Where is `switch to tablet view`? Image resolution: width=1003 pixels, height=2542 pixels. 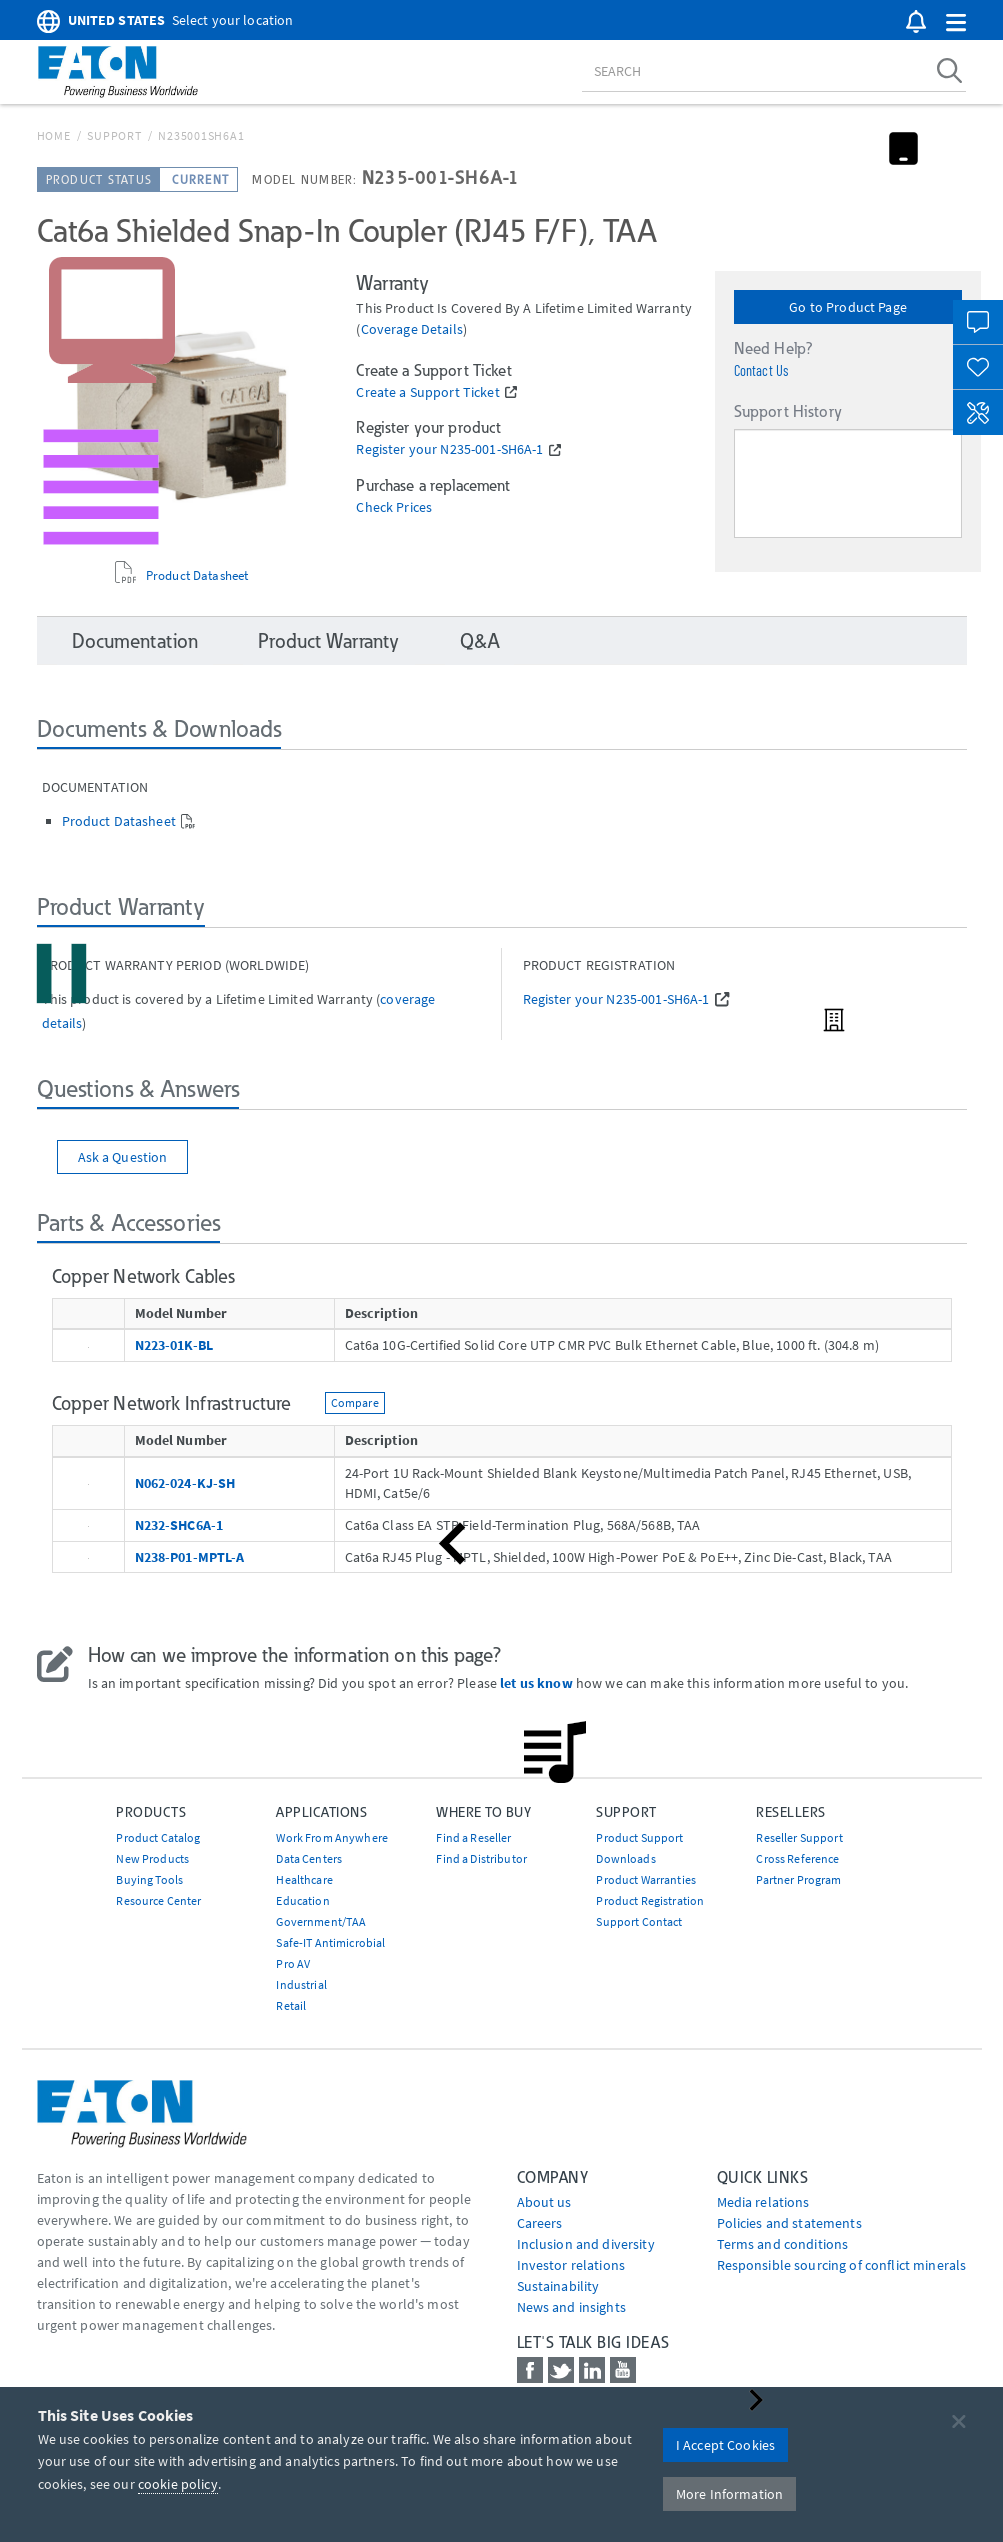
switch to tablet view is located at coordinates (903, 148).